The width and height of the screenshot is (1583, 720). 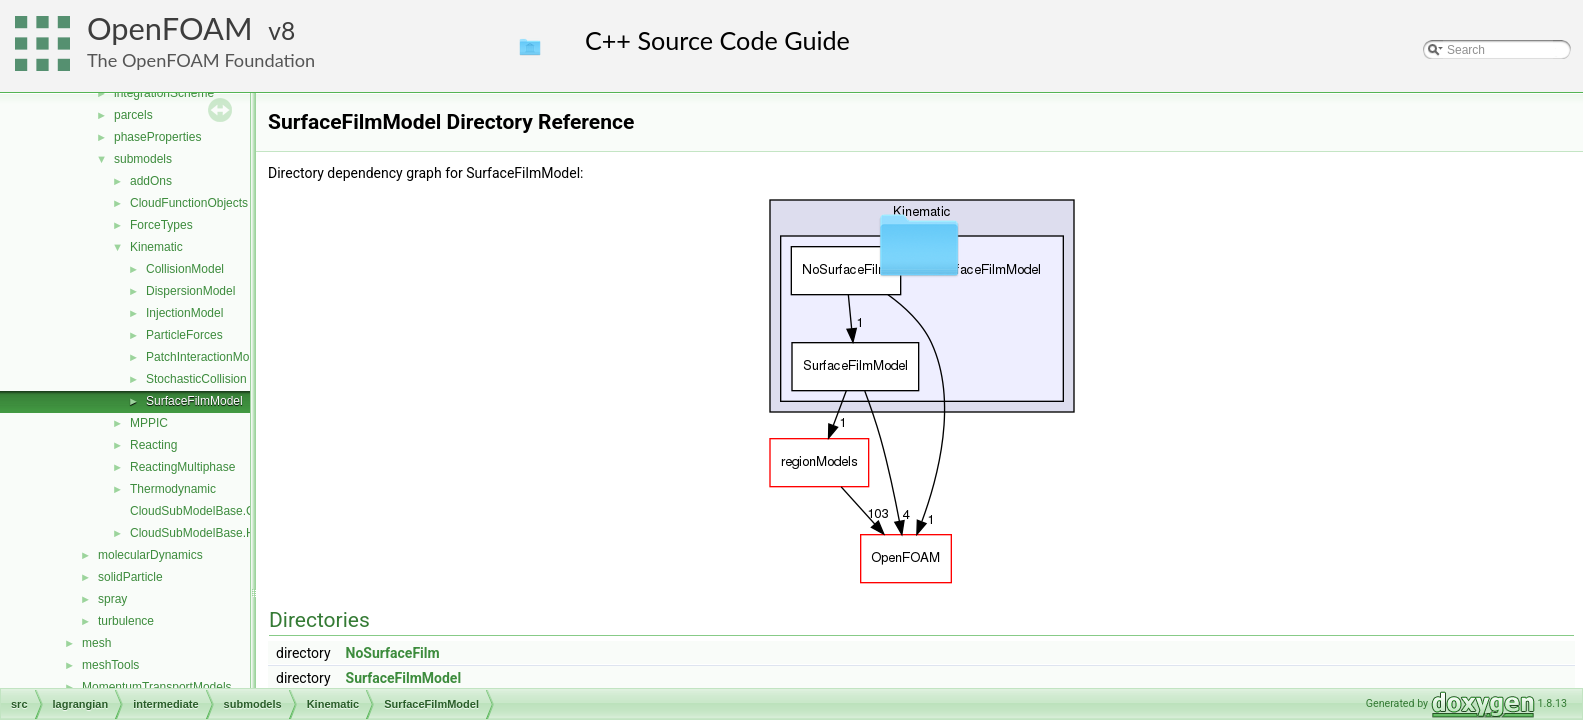 What do you see at coordinates (530, 47) in the screenshot?
I see `access the system library folder` at bounding box center [530, 47].